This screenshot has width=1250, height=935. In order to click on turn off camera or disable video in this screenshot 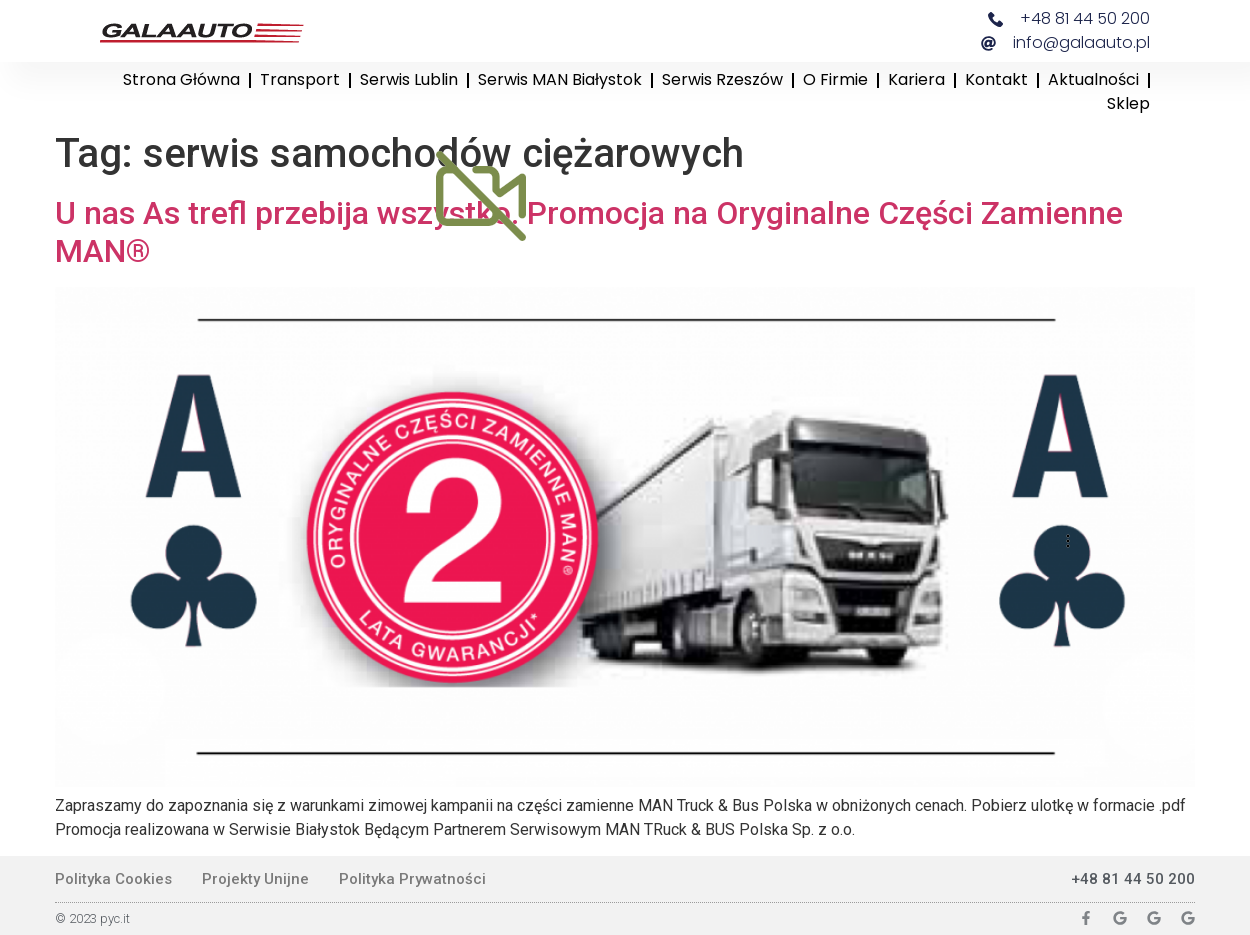, I will do `click(481, 196)`.